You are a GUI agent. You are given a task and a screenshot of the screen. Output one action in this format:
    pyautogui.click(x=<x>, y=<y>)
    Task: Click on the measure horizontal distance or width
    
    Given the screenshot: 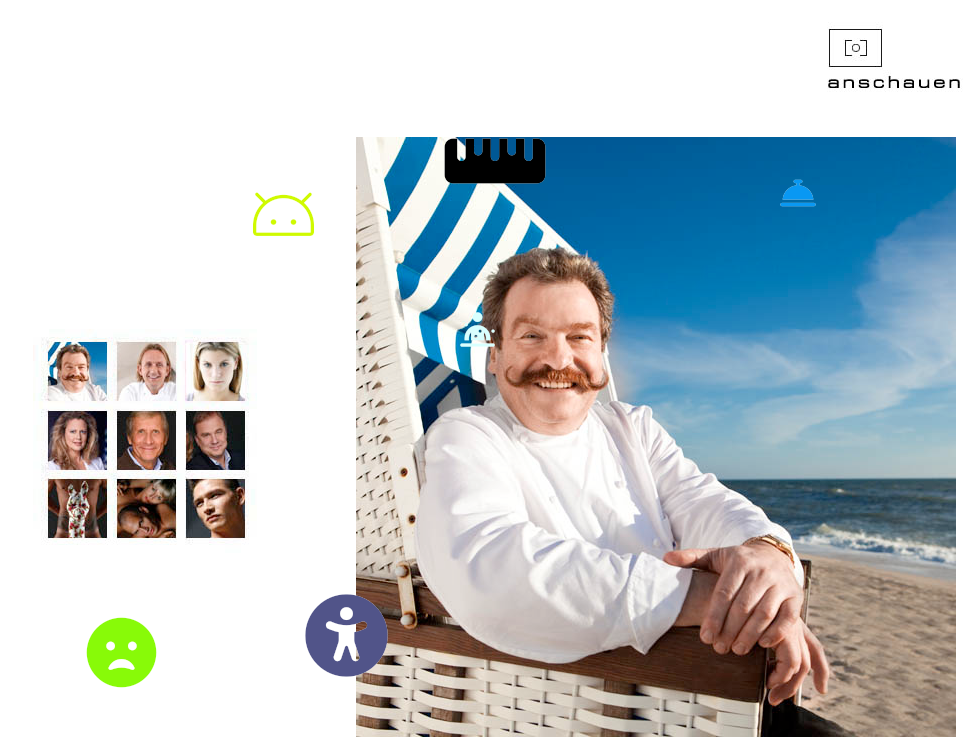 What is the action you would take?
    pyautogui.click(x=495, y=161)
    